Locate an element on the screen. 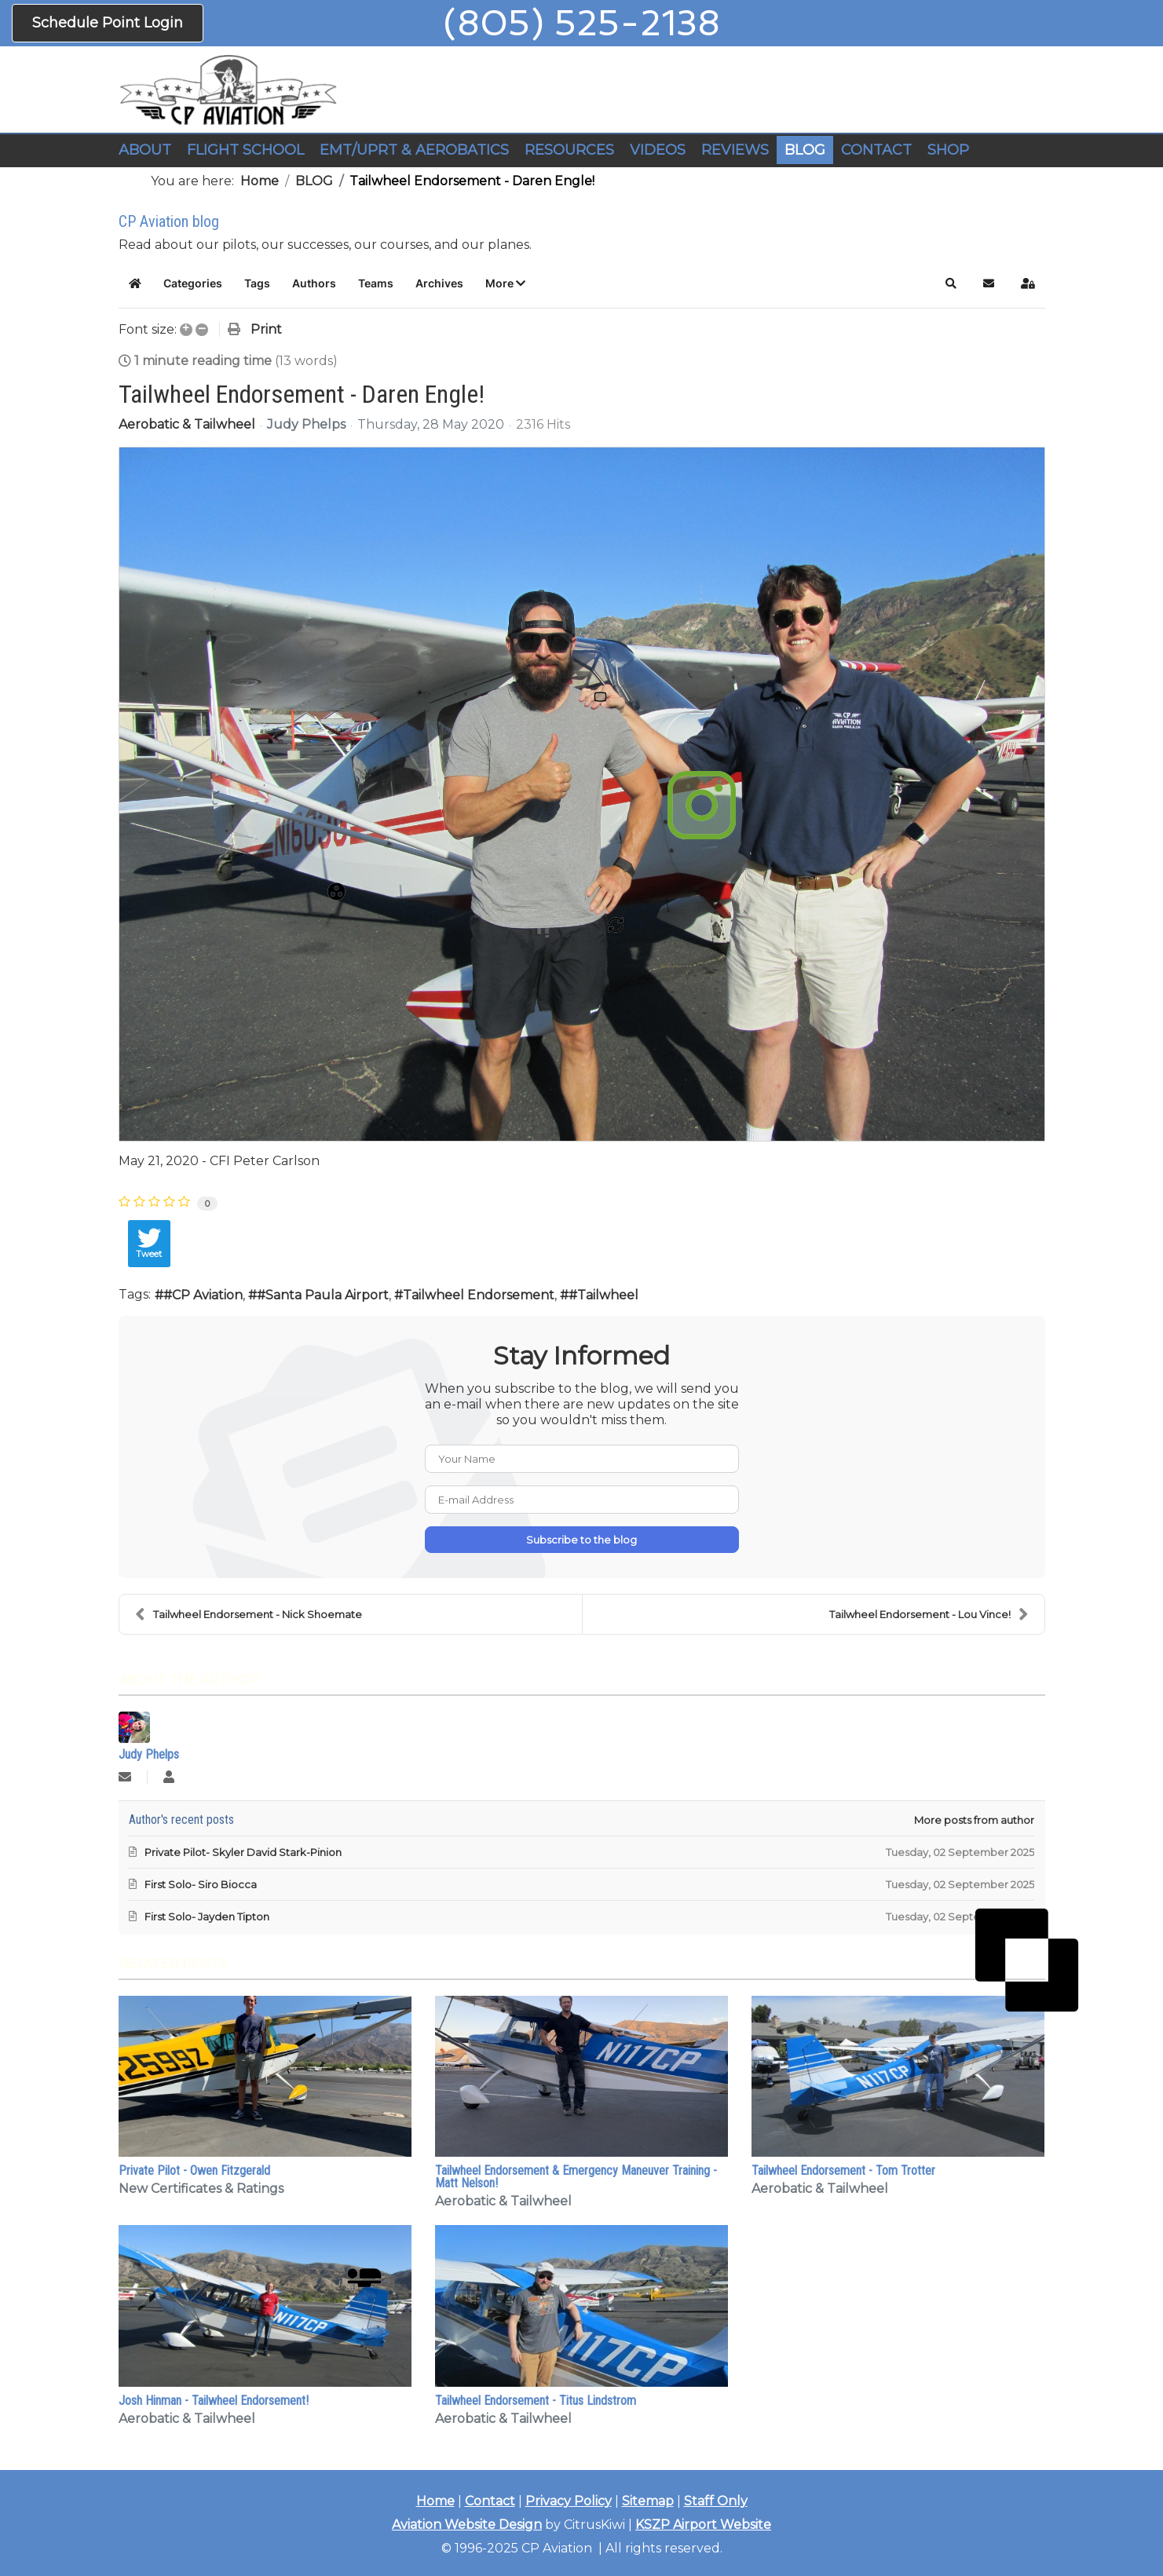 The width and height of the screenshot is (1163, 2576). refresh or reload content is located at coordinates (616, 925).